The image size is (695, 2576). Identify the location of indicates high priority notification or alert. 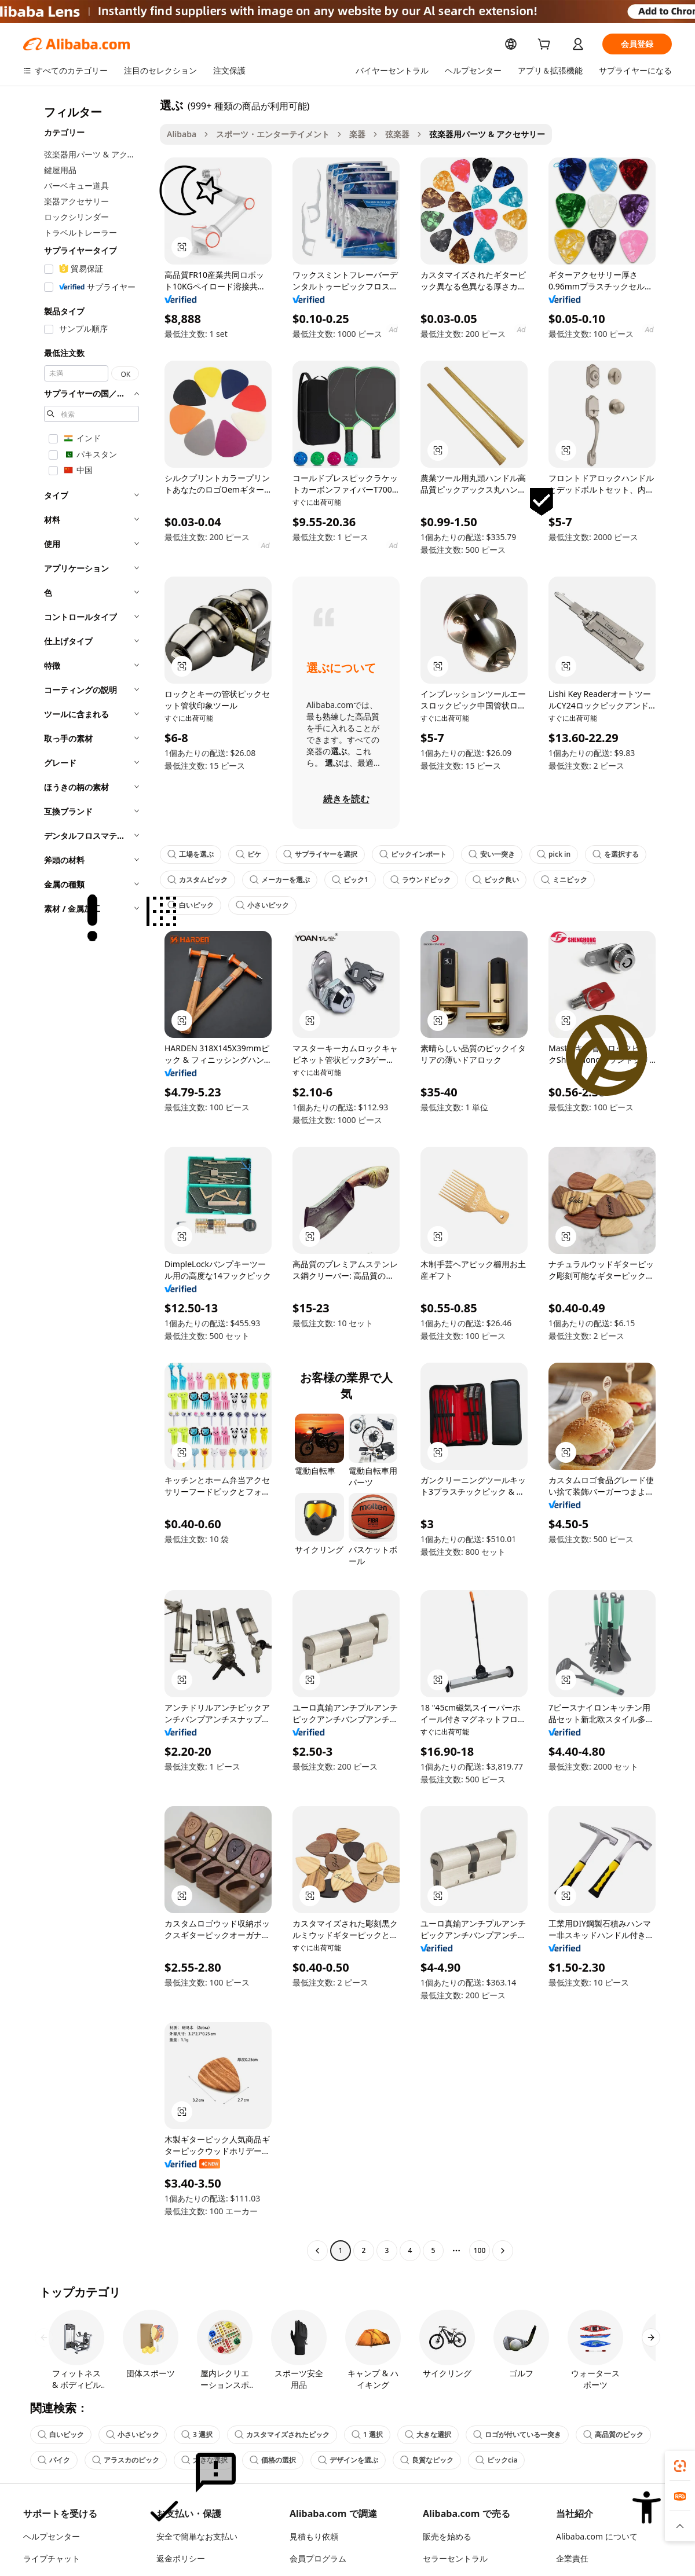
(92, 918).